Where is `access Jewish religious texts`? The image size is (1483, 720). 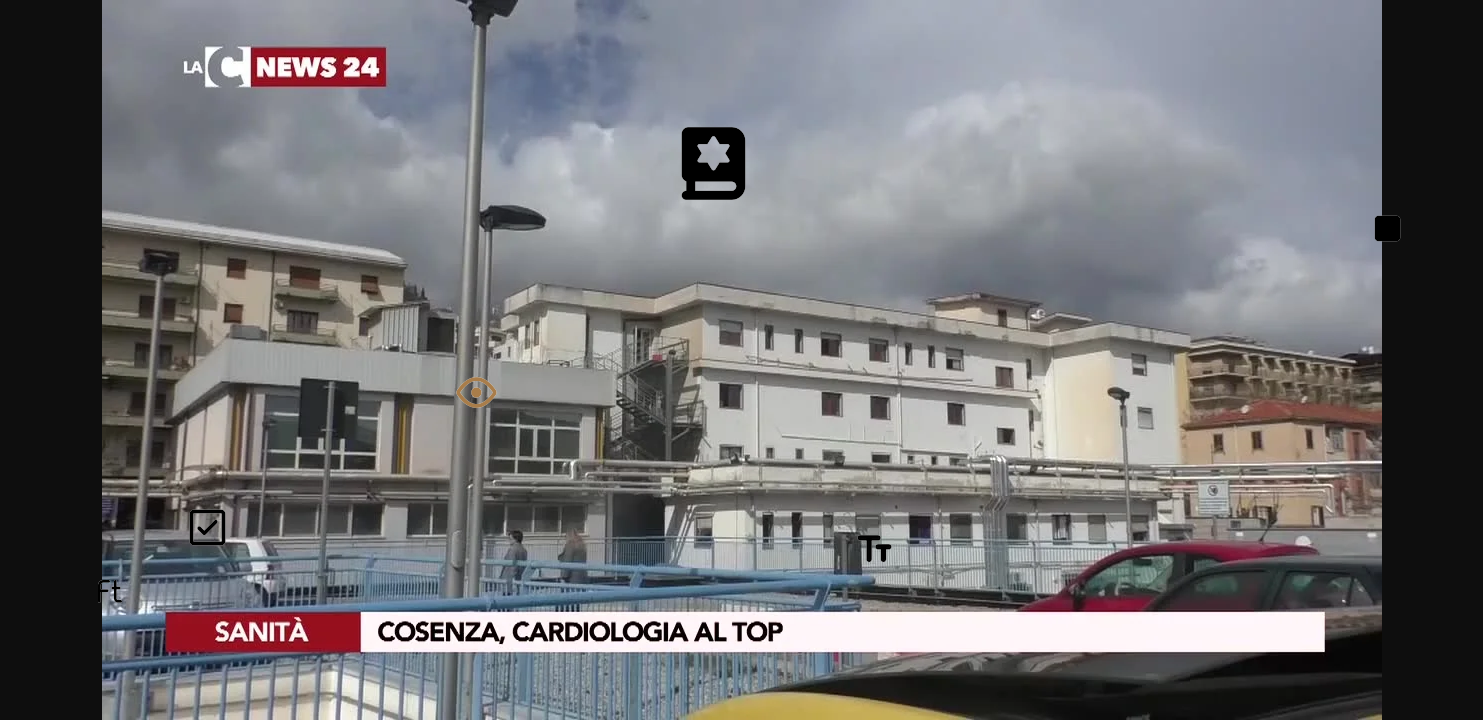
access Jewish religious texts is located at coordinates (713, 163).